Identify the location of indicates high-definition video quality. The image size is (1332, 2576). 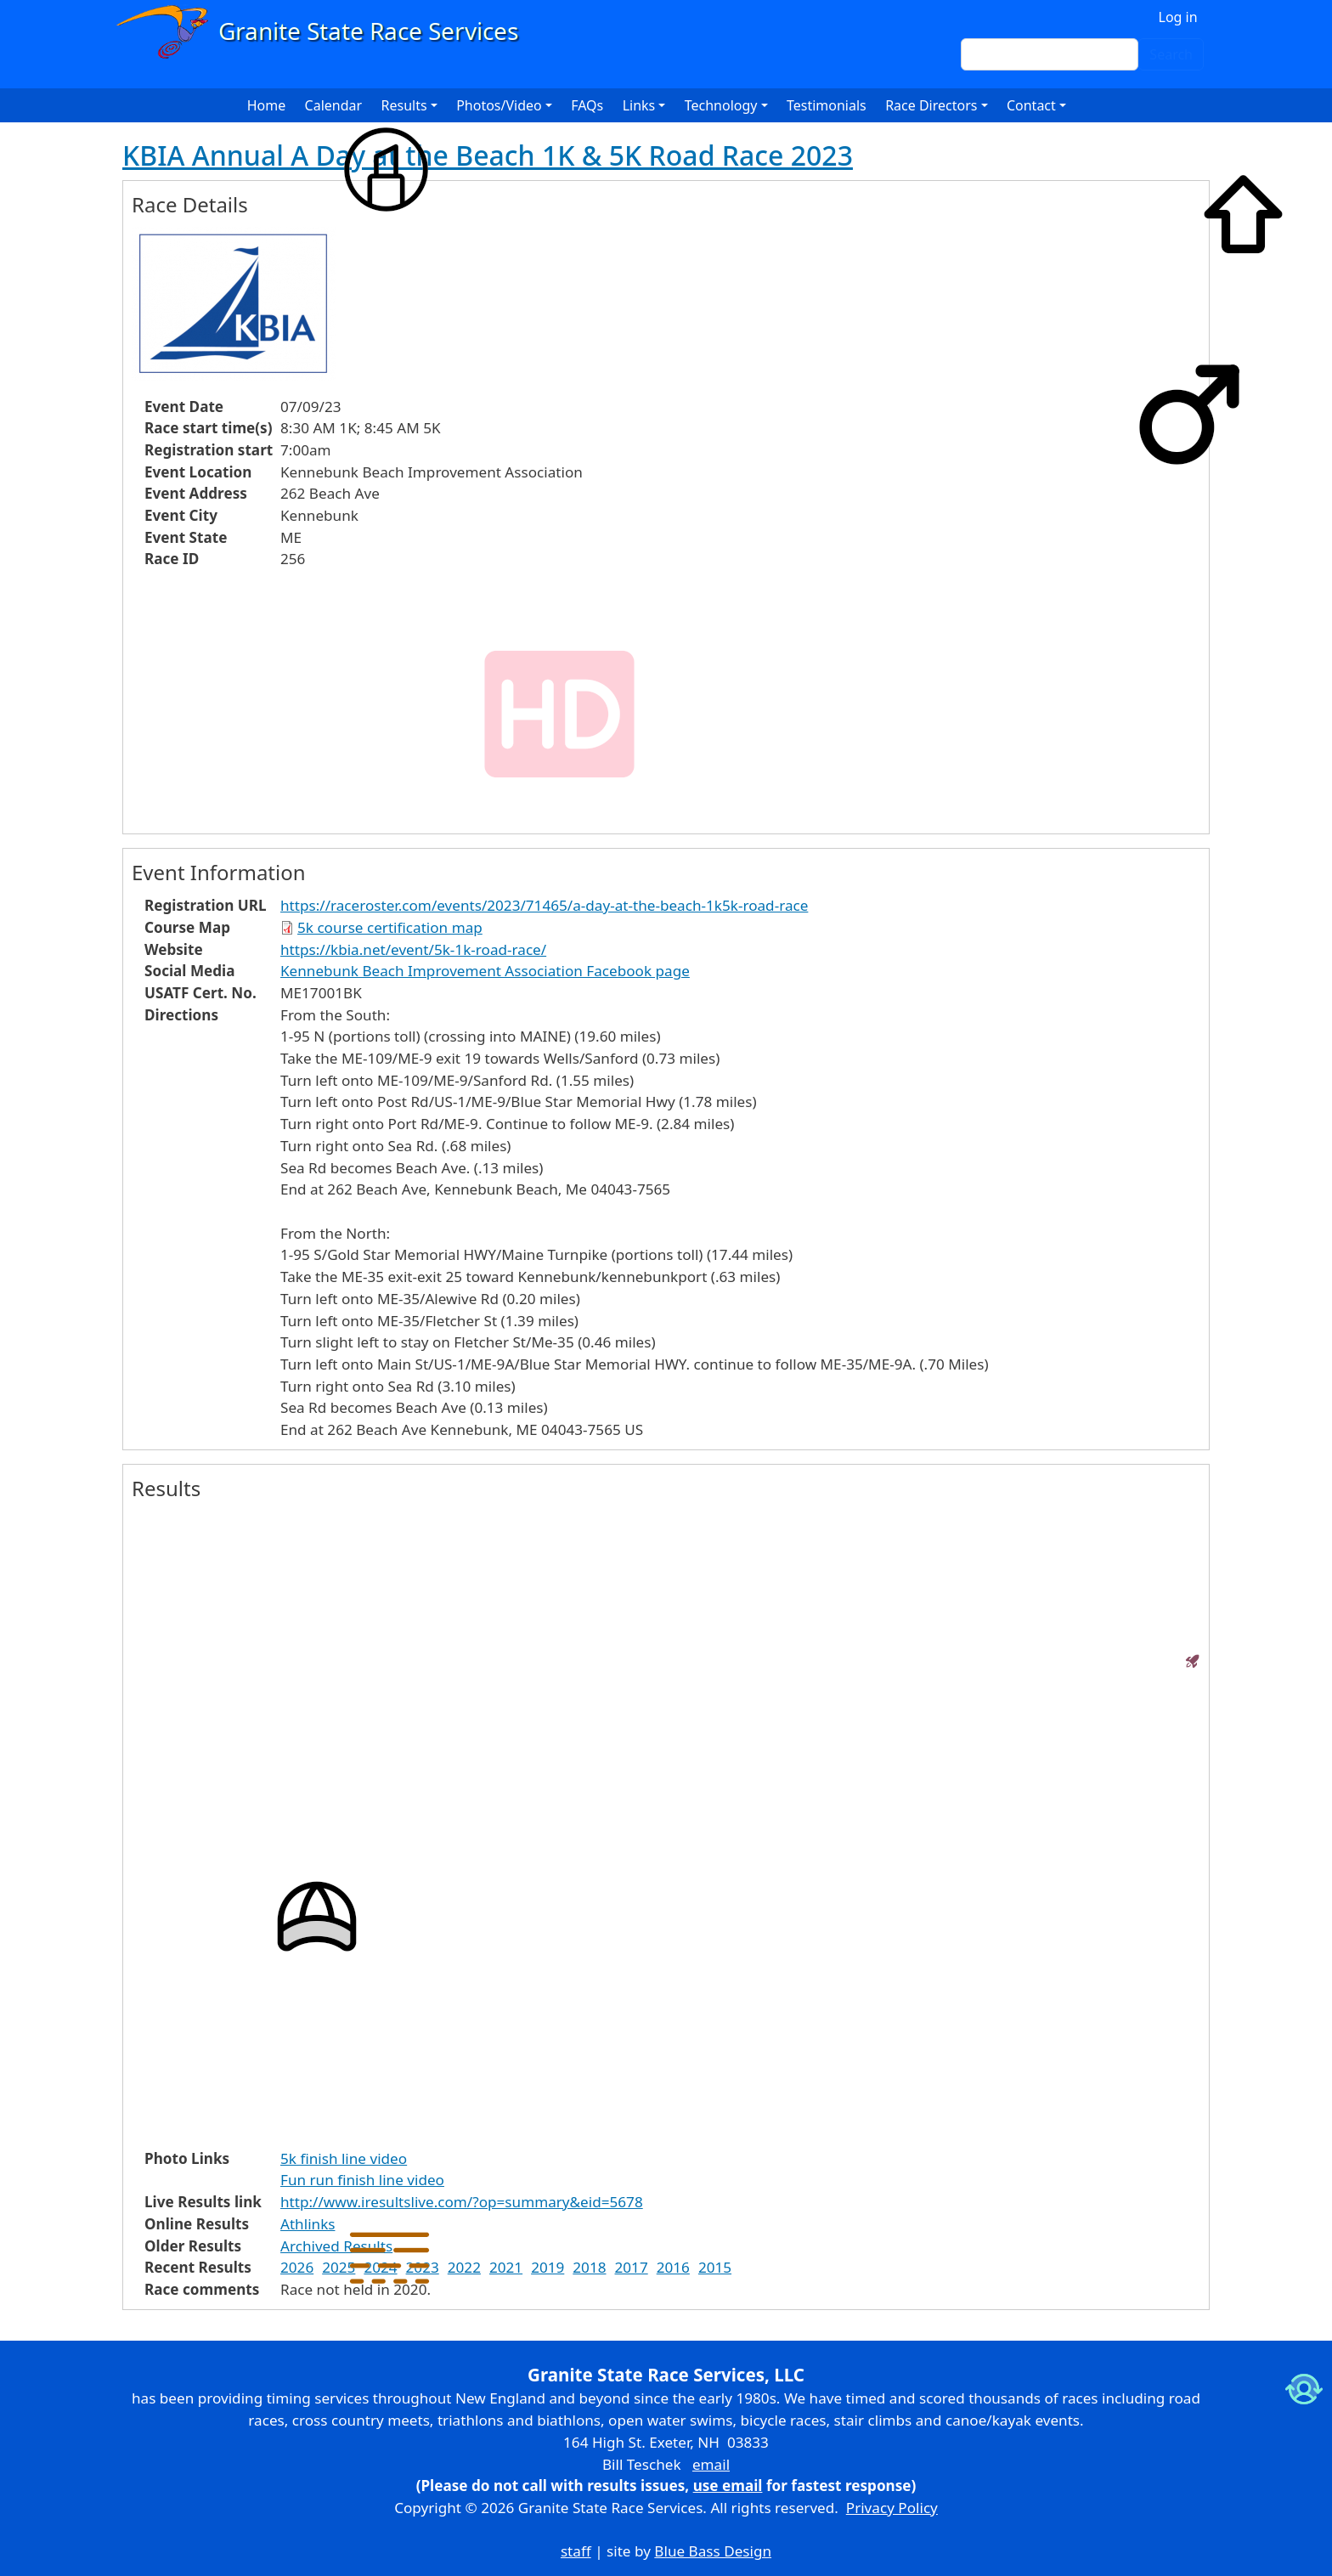
(559, 714).